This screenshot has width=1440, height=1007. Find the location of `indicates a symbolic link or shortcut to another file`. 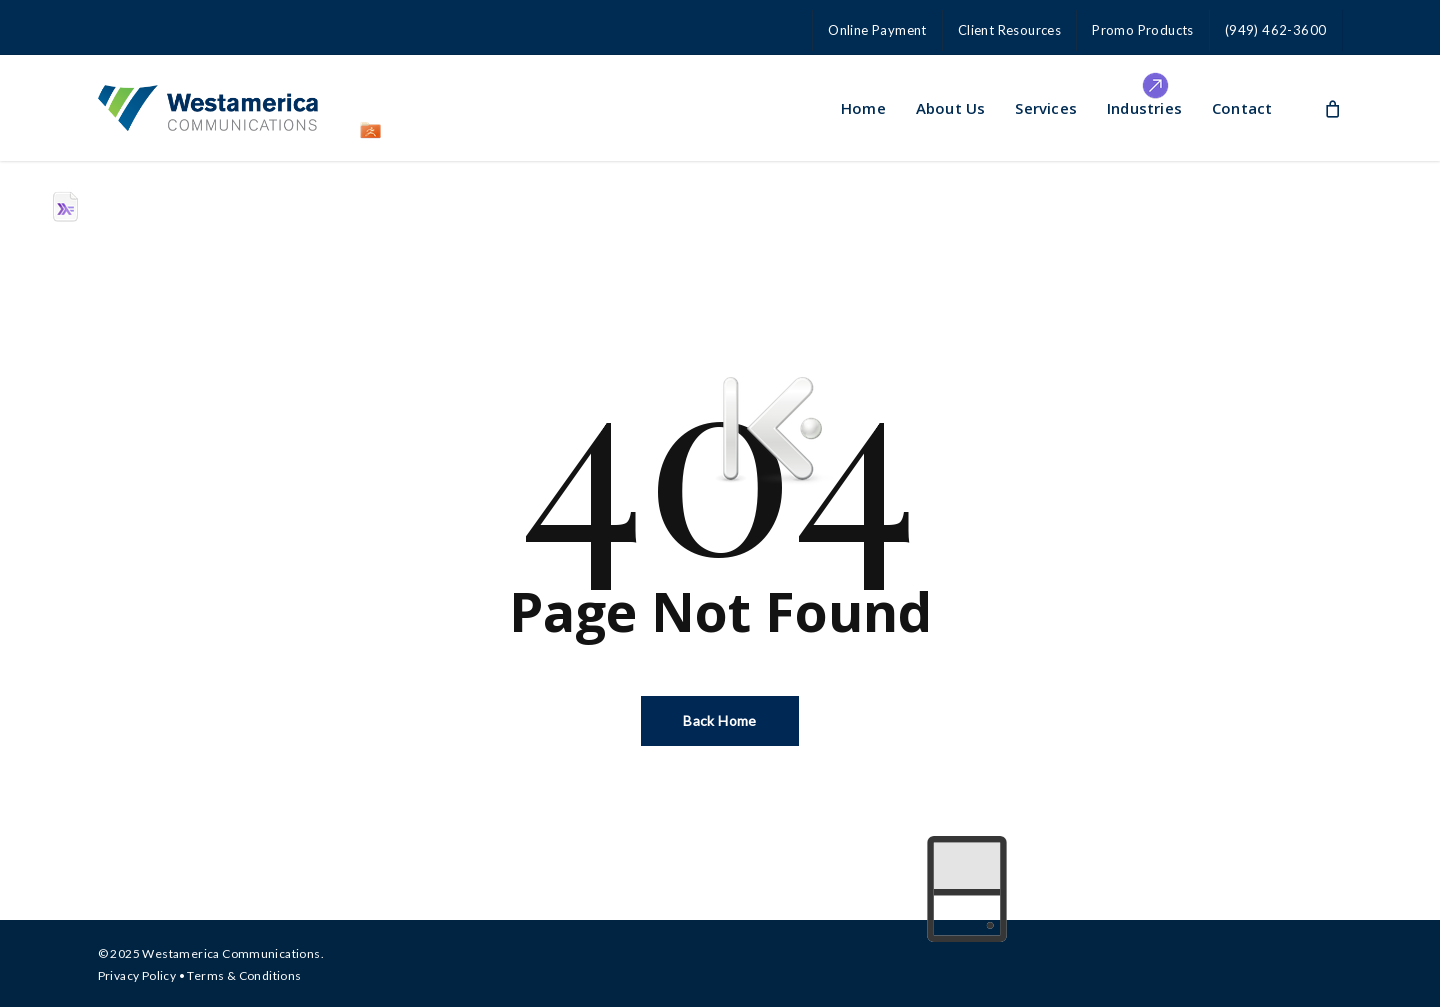

indicates a symbolic link or shortcut to another file is located at coordinates (1155, 85).